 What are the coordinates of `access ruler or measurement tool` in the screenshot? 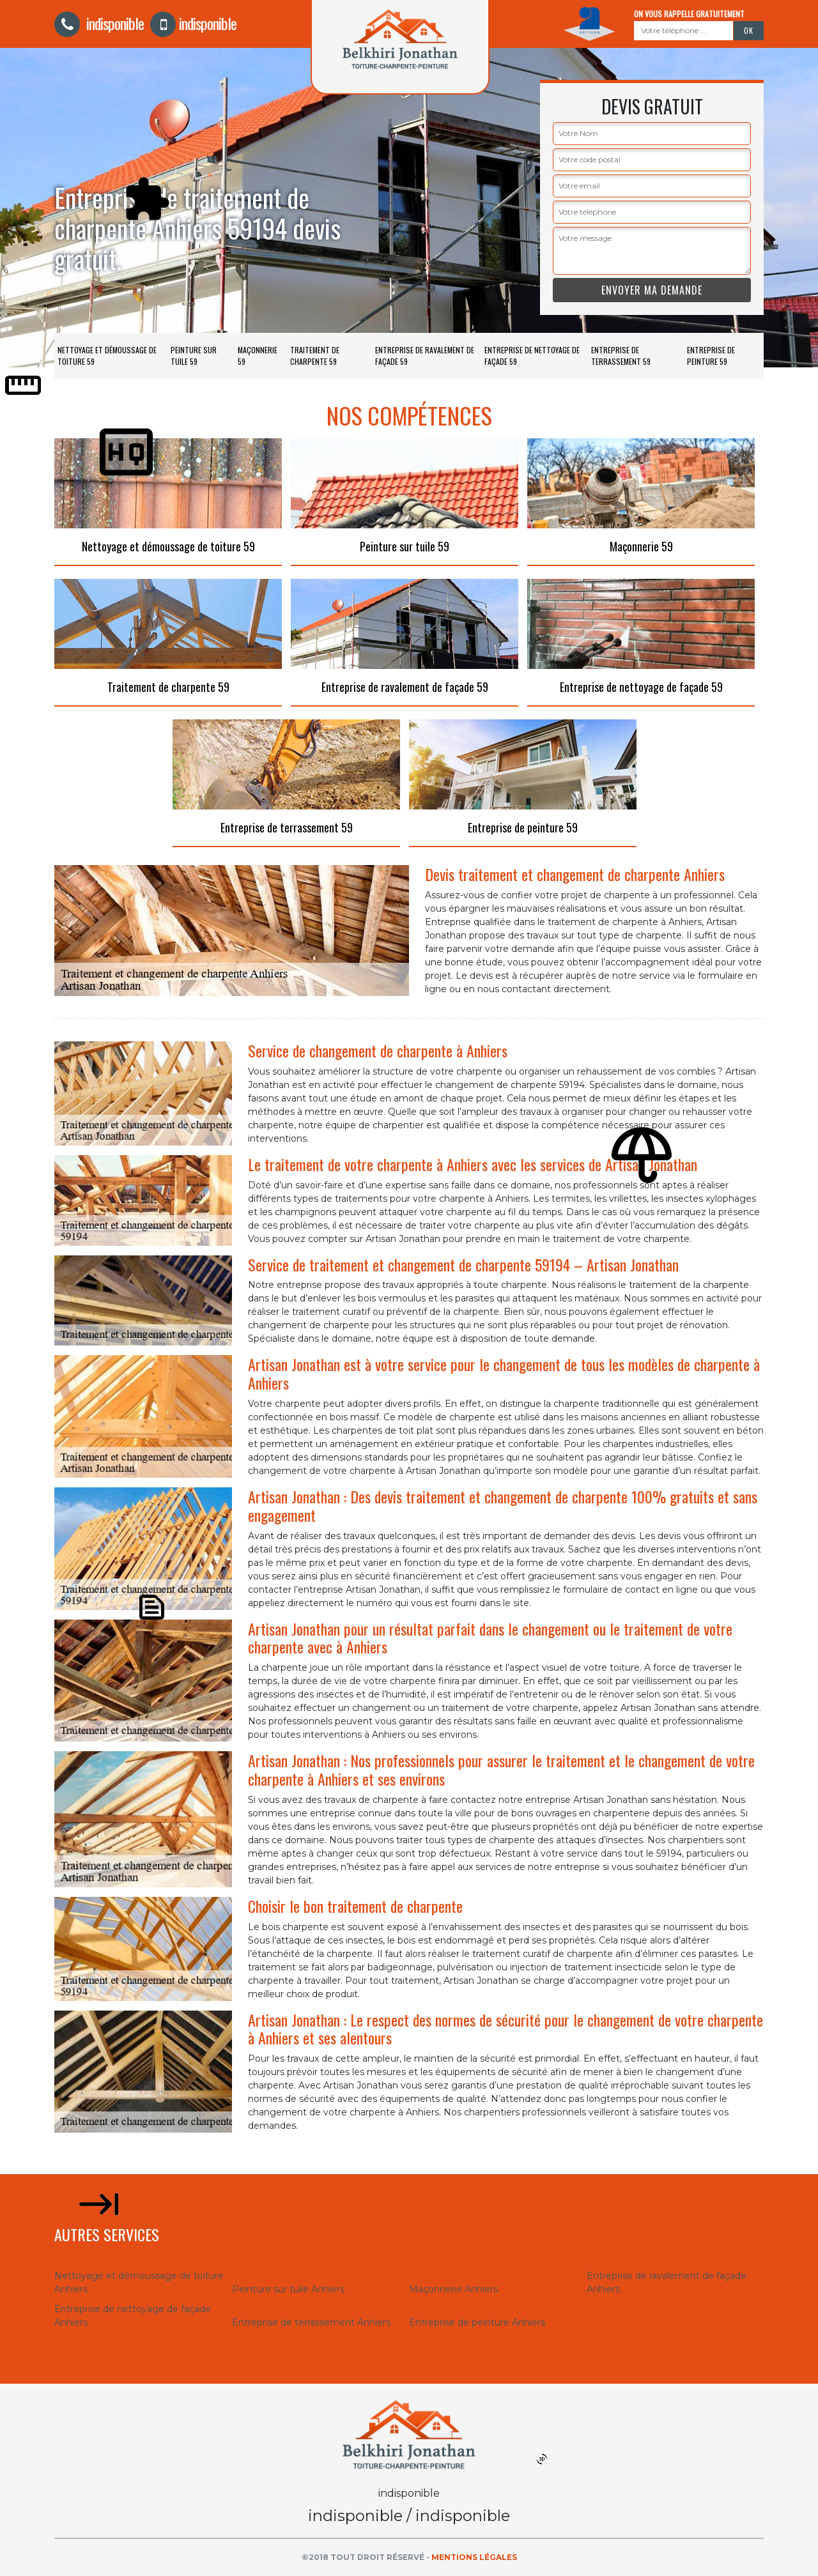 It's located at (23, 385).